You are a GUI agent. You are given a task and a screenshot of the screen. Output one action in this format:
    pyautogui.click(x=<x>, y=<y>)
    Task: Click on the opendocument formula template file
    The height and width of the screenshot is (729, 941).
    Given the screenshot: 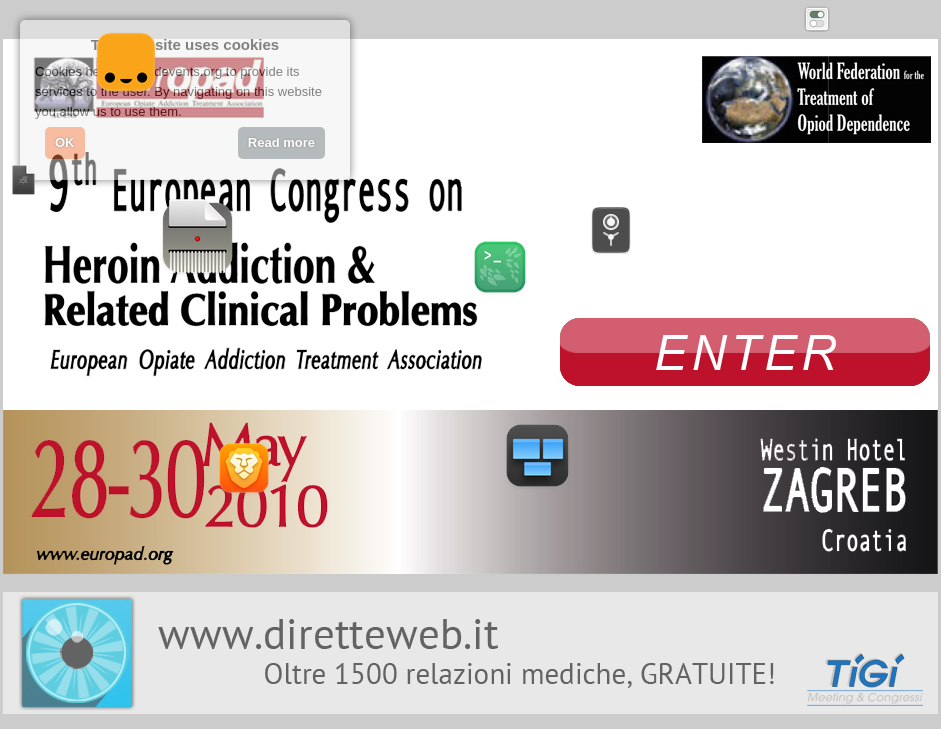 What is the action you would take?
    pyautogui.click(x=23, y=180)
    